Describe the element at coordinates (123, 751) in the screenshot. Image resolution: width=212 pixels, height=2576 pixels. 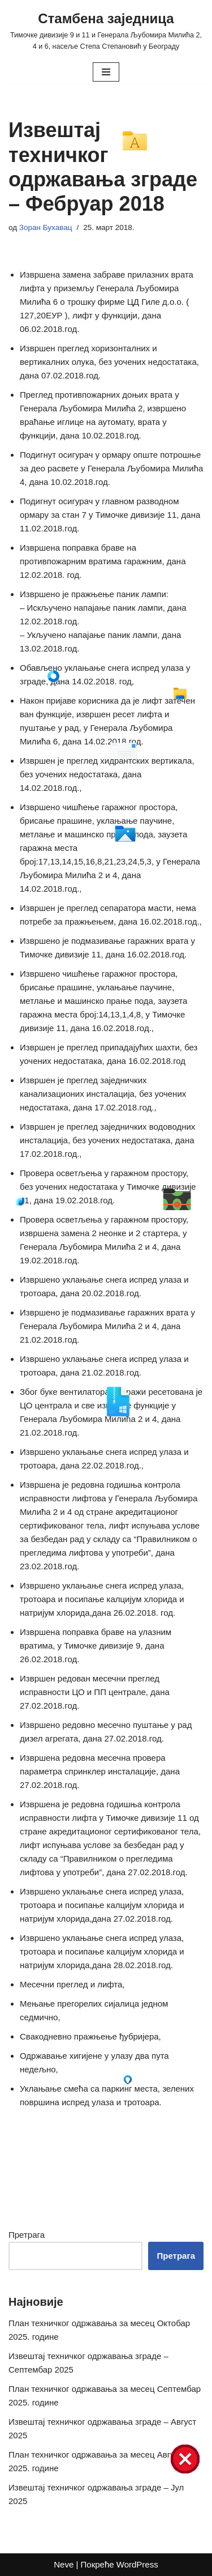
I see `open your email inbox` at that location.